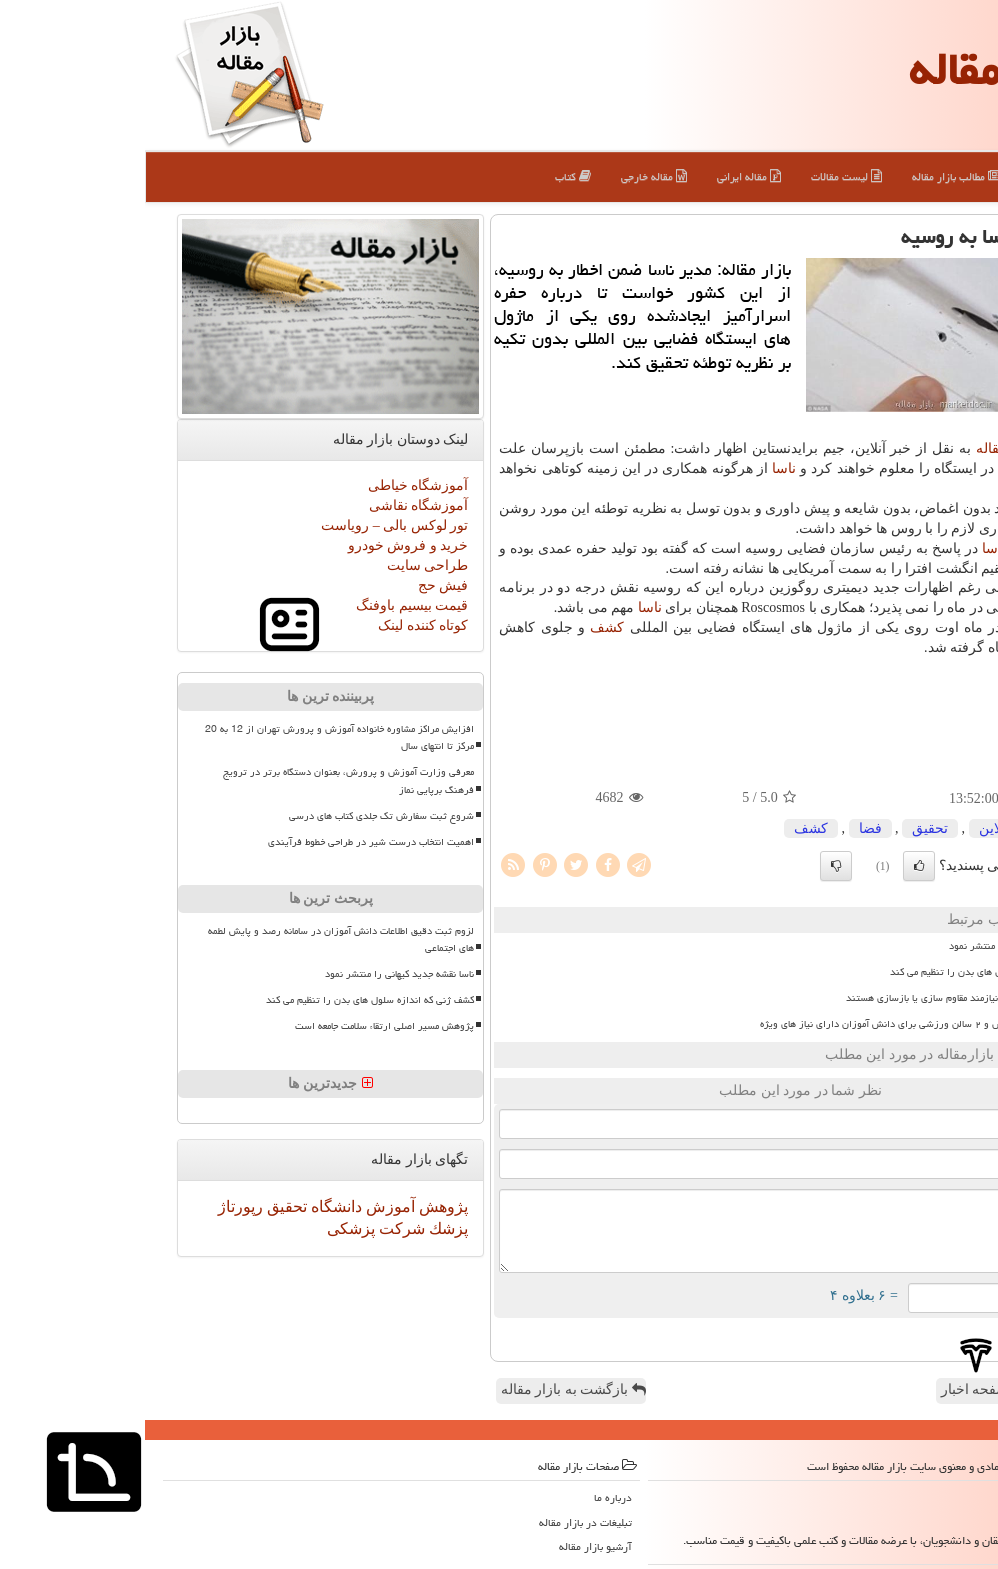 This screenshot has height=1569, width=998. Describe the element at coordinates (289, 624) in the screenshot. I see `view your profile or identification card` at that location.